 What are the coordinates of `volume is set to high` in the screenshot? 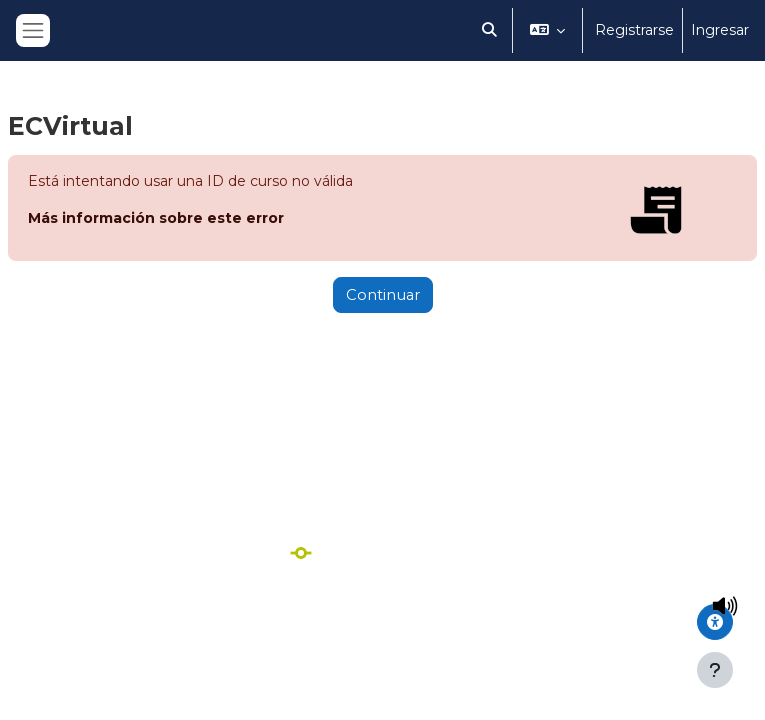 It's located at (725, 606).